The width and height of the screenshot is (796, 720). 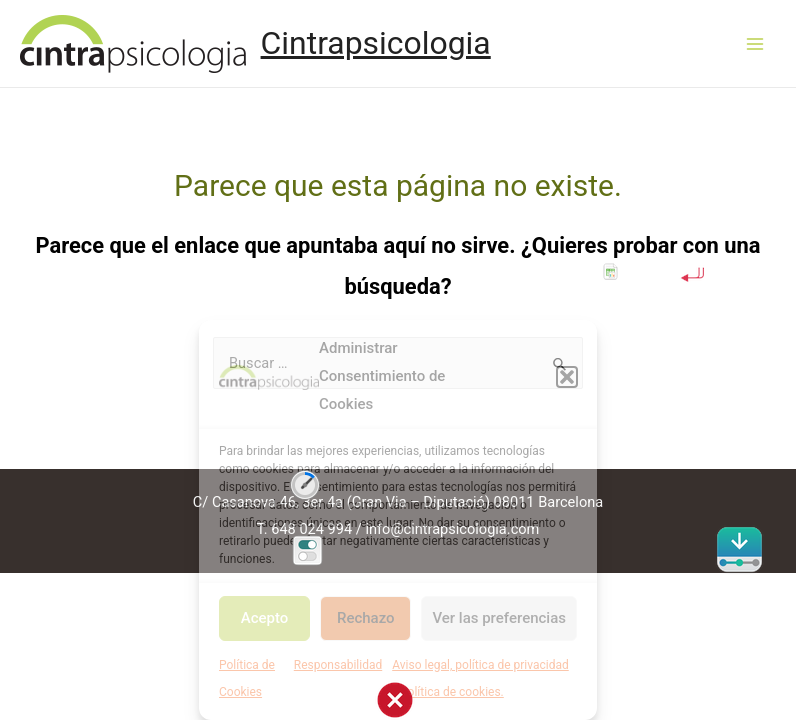 What do you see at coordinates (610, 271) in the screenshot?
I see `open a spreadsheet file` at bounding box center [610, 271].